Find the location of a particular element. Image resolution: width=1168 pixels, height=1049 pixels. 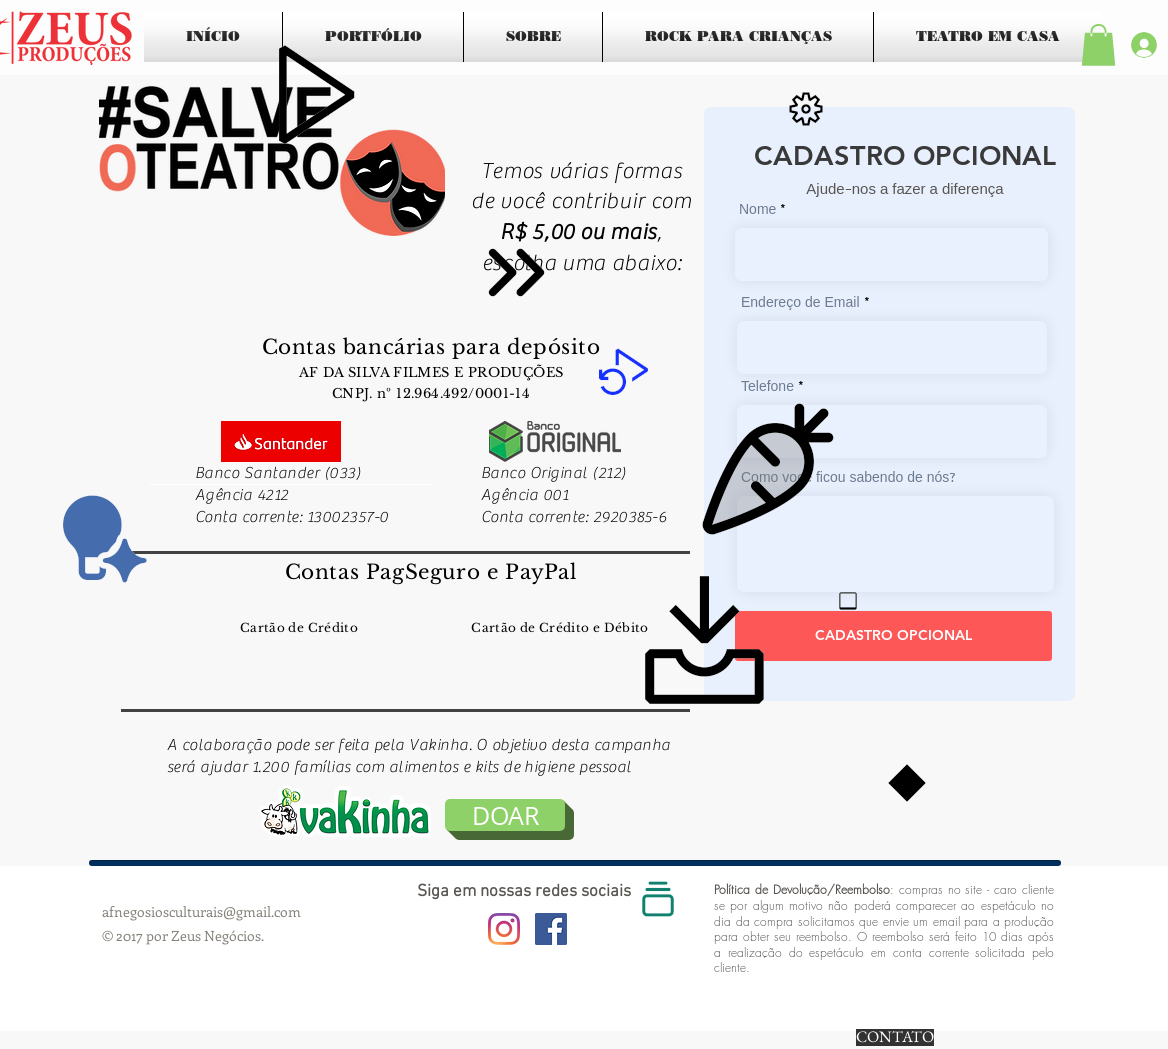

open settings or preferences is located at coordinates (806, 109).